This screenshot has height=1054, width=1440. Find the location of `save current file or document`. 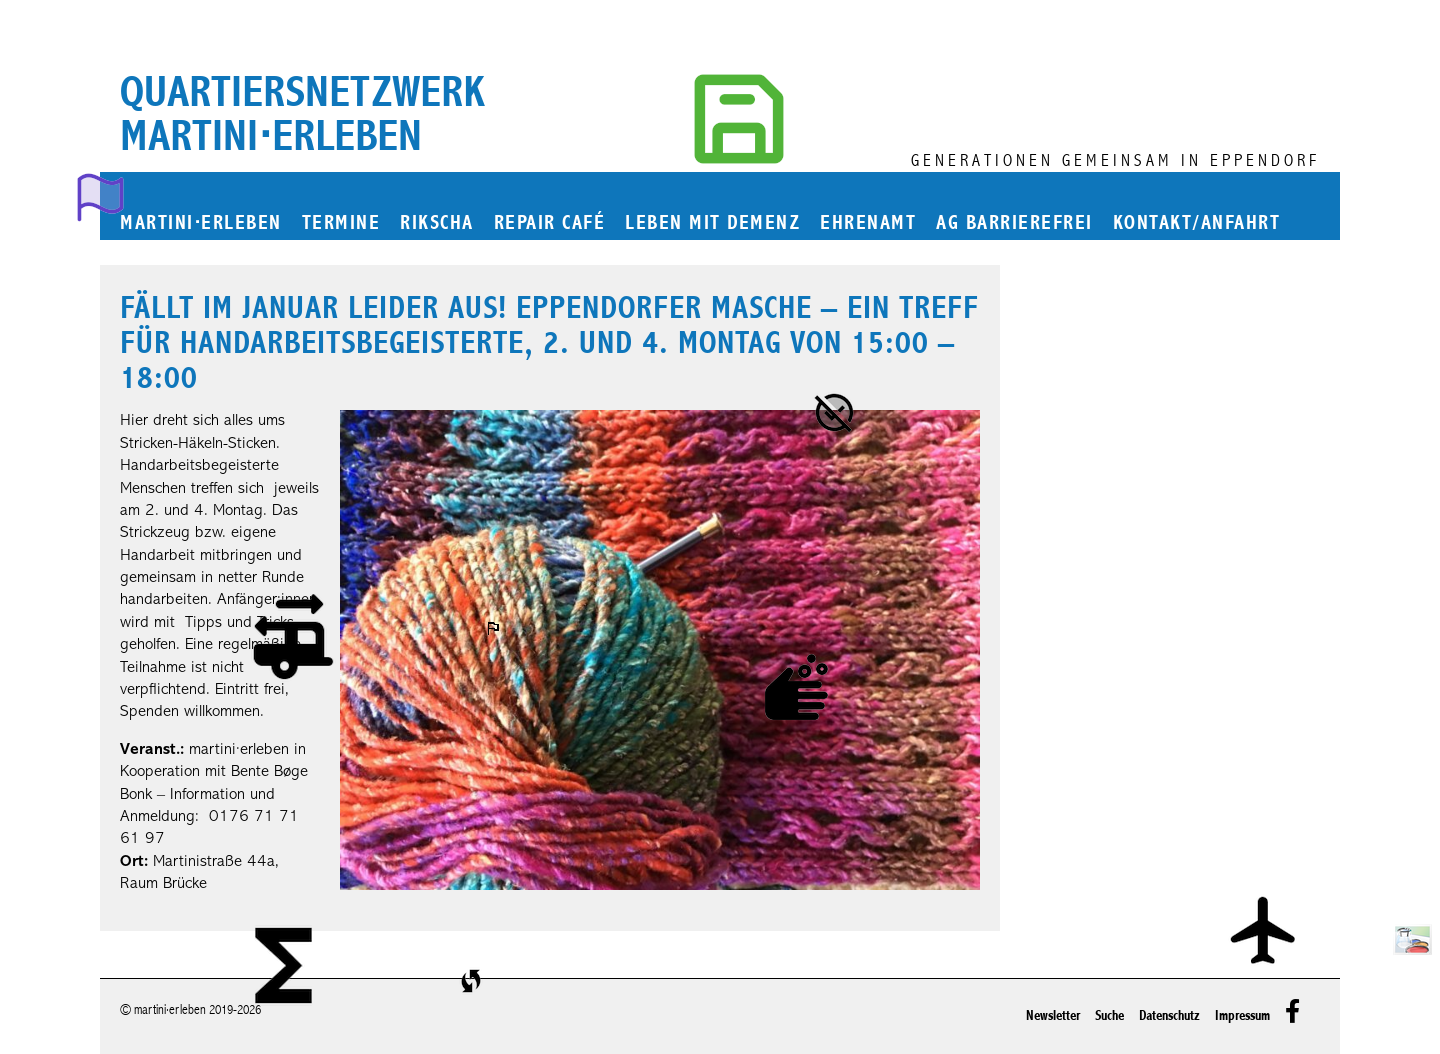

save current file or document is located at coordinates (739, 119).